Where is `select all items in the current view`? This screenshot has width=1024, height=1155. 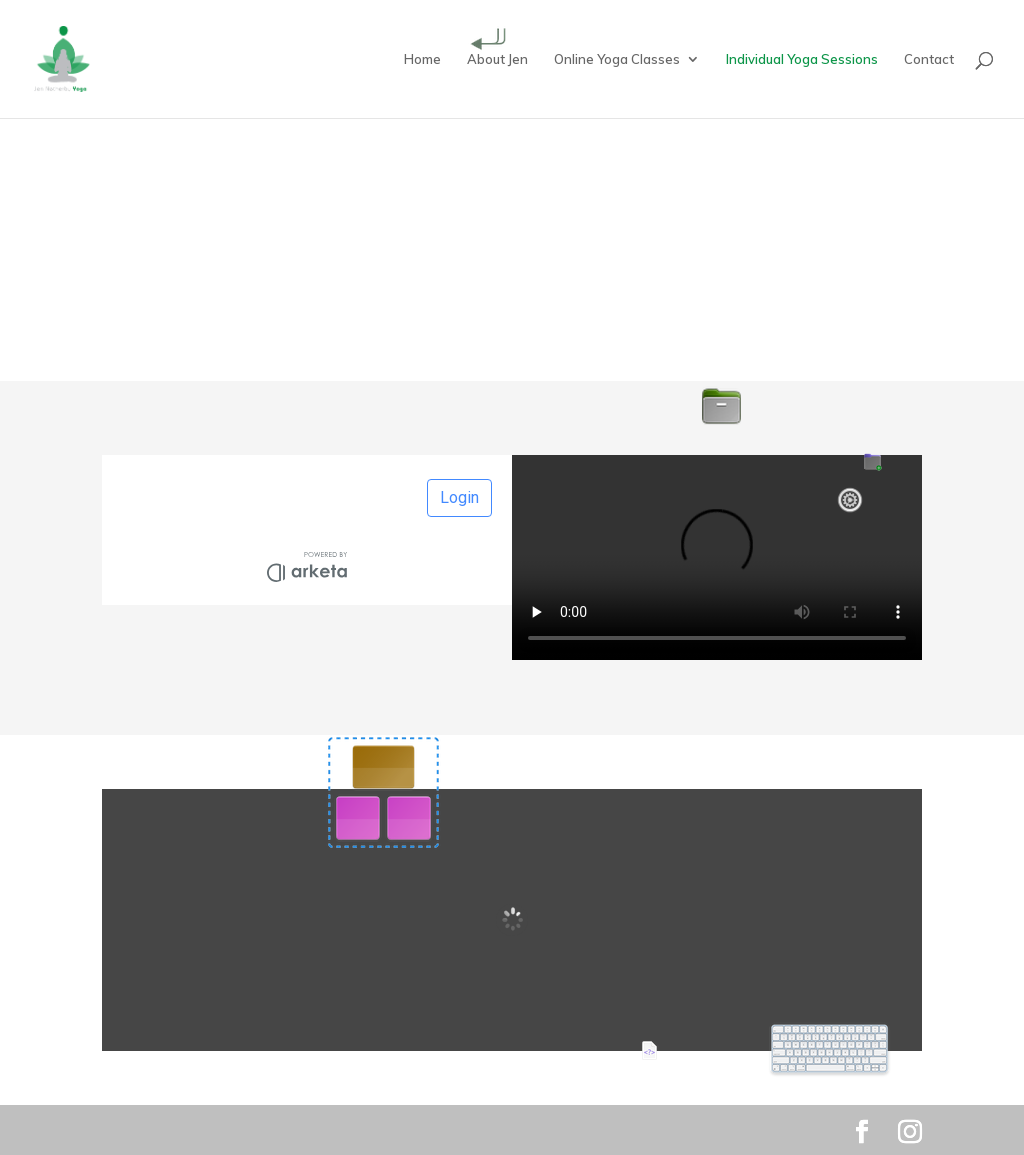
select all items in the current view is located at coordinates (383, 792).